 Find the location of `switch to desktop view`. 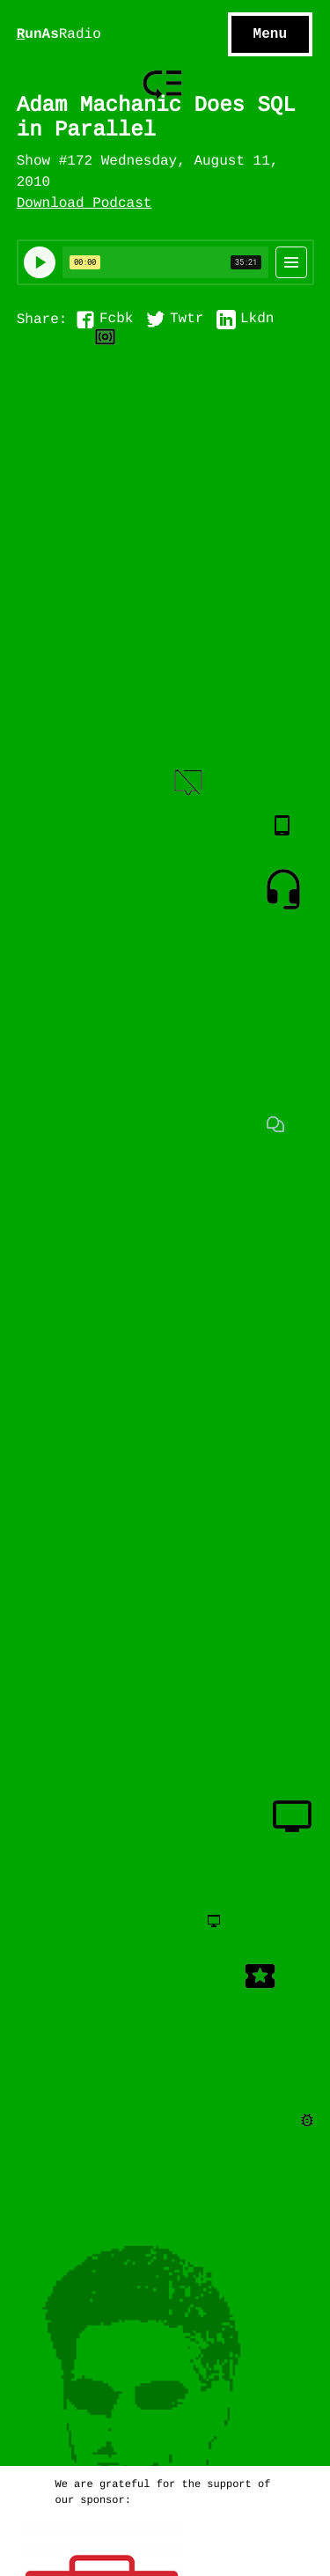

switch to desktop view is located at coordinates (214, 1921).